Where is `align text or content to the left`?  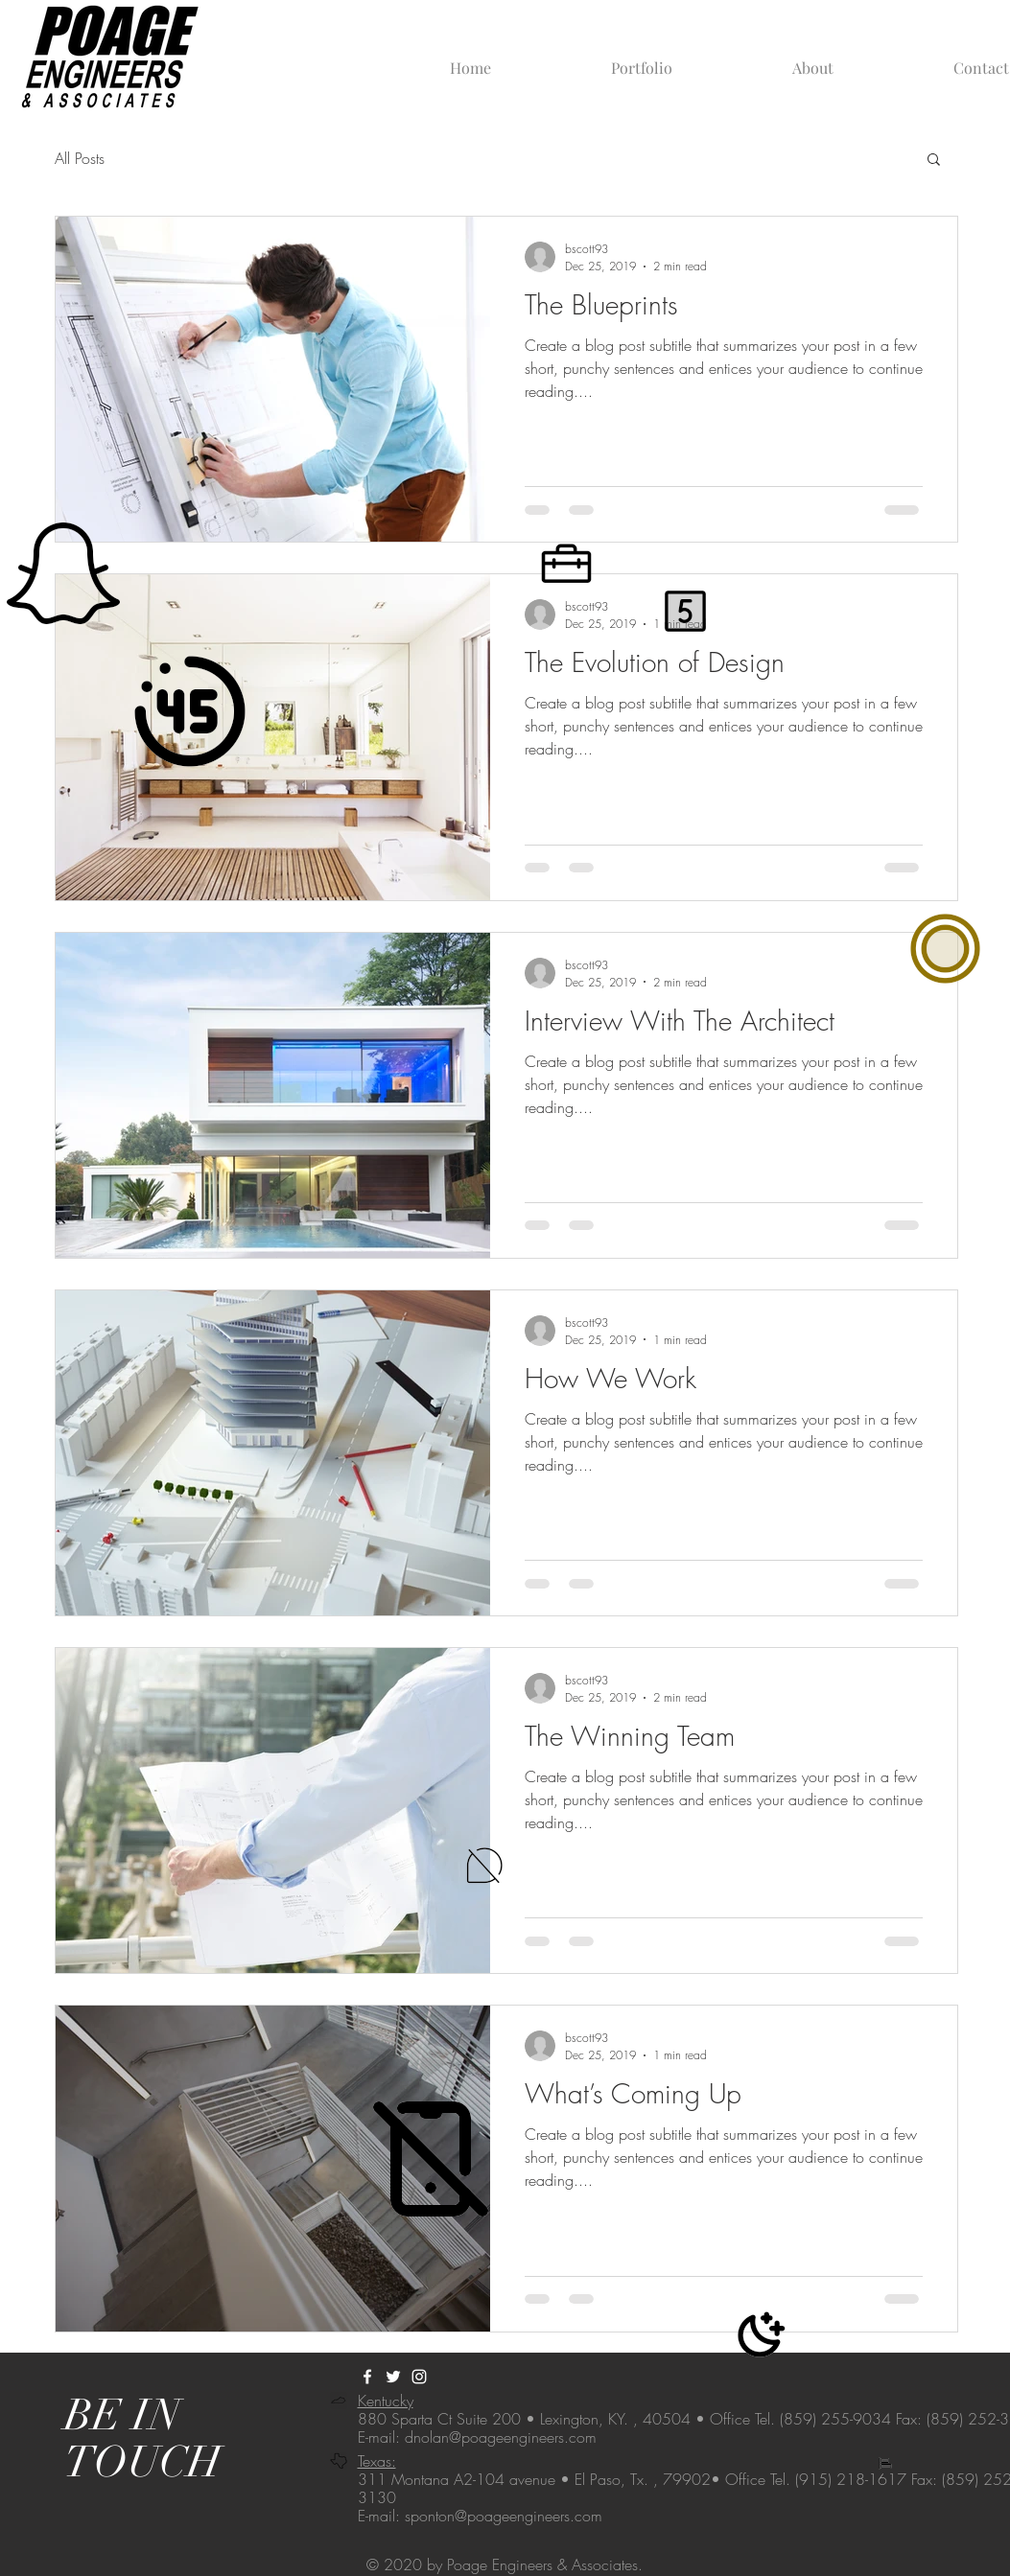 align text or content to the left is located at coordinates (884, 2463).